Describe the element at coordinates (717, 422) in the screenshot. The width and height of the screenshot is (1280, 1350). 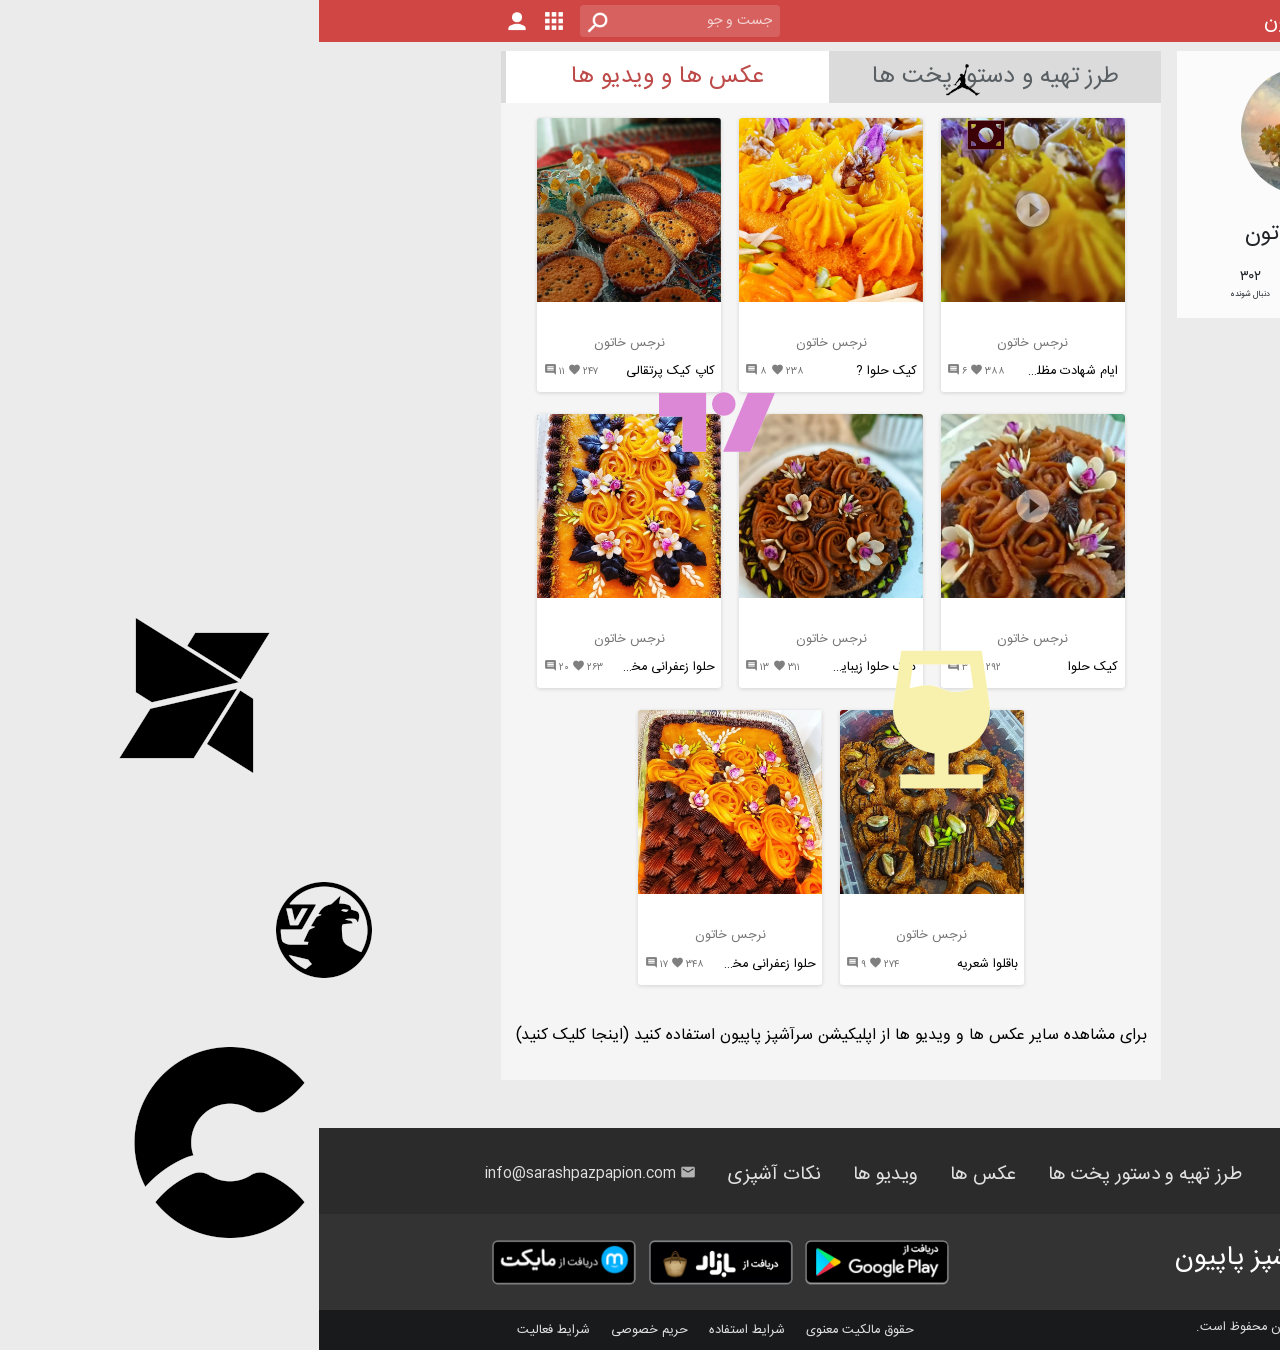
I see `open TradingView app` at that location.